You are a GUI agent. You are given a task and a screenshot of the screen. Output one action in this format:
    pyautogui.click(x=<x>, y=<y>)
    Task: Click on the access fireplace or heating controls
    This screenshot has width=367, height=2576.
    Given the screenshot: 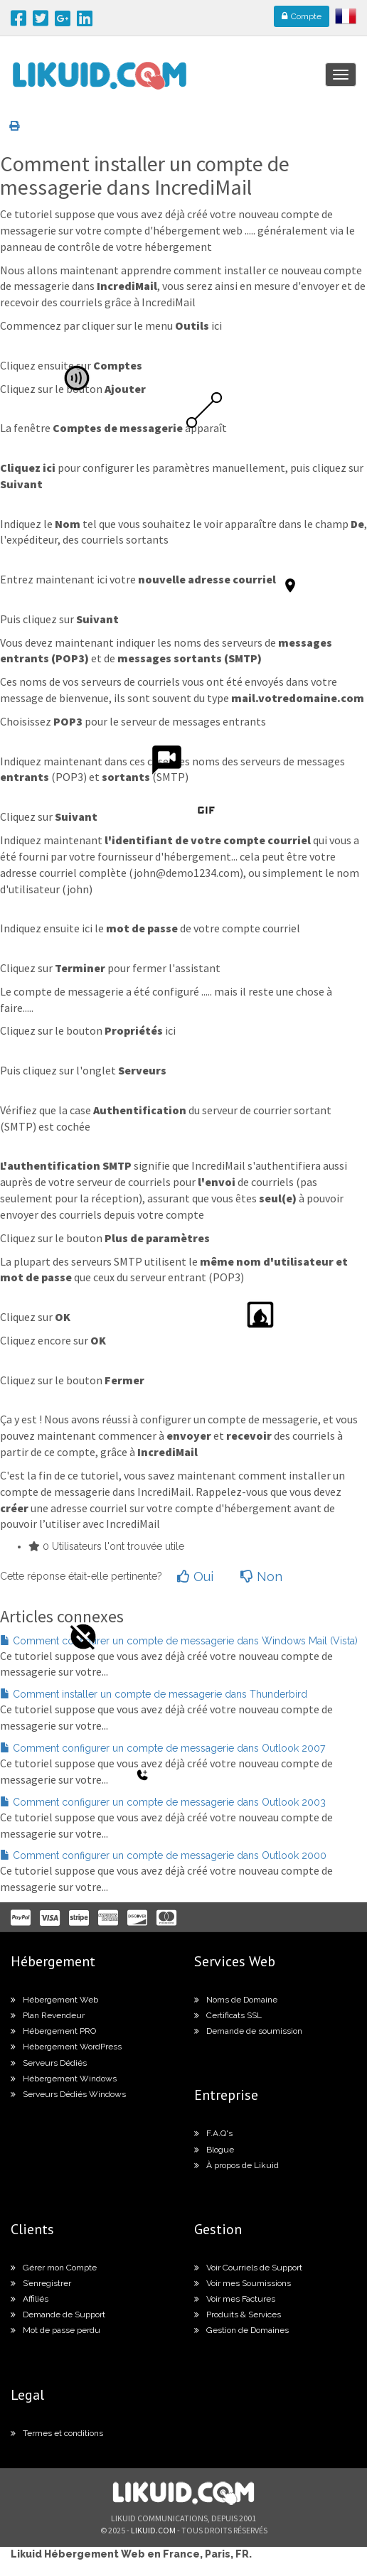 What is the action you would take?
    pyautogui.click(x=260, y=1315)
    